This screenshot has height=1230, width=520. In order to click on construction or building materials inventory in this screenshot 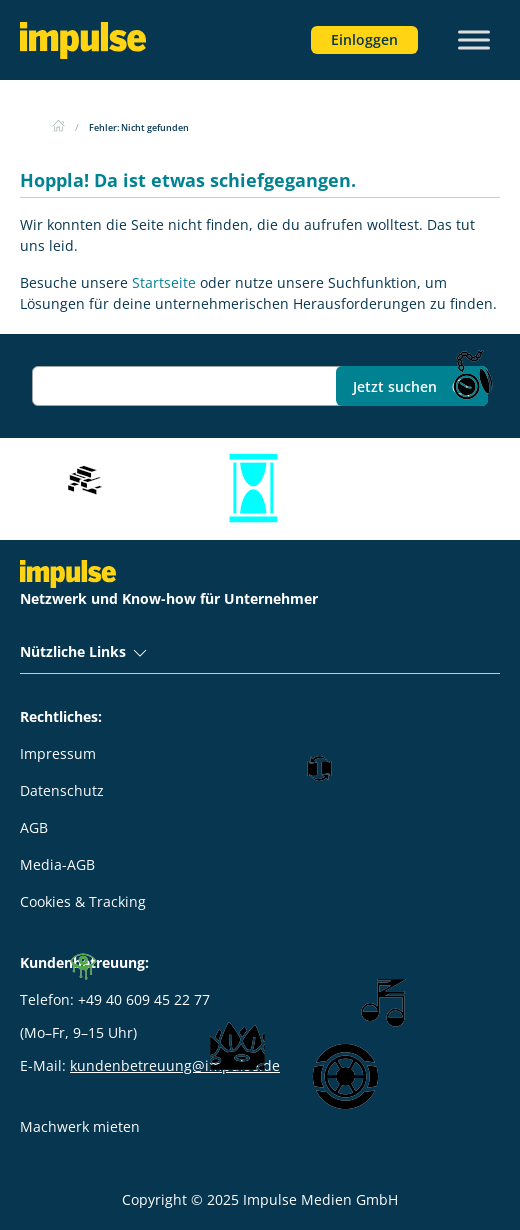, I will do `click(85, 479)`.